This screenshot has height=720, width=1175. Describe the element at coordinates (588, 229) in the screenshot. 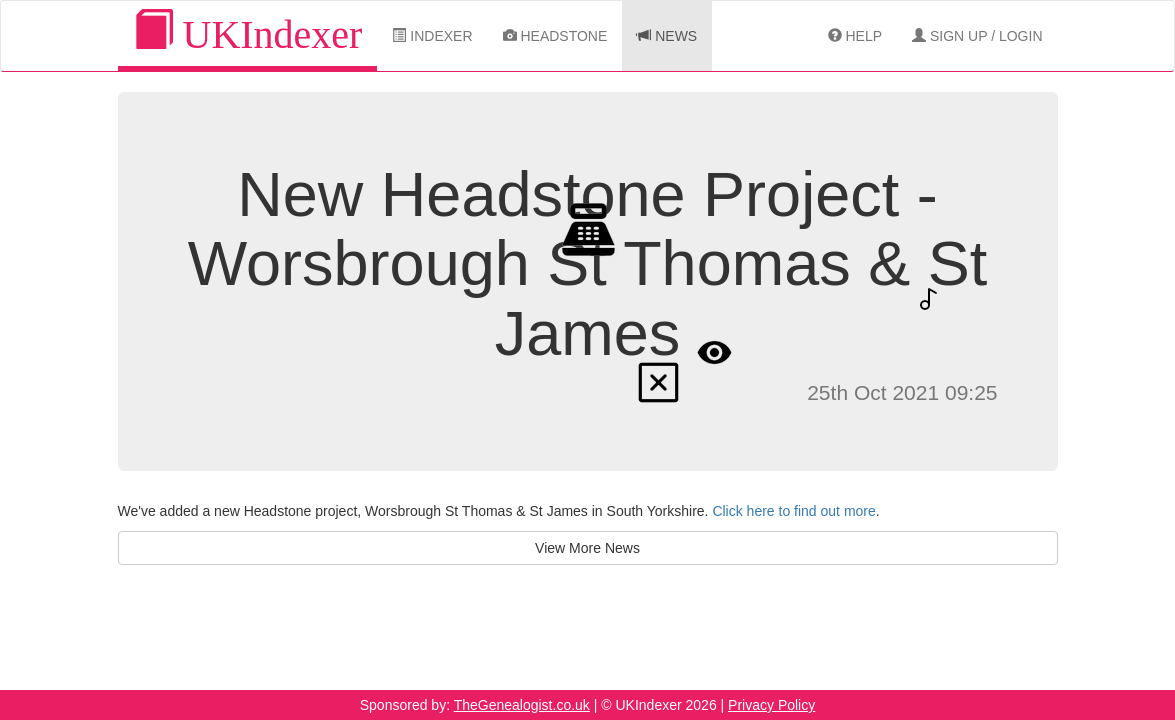

I see `access point of sale or checkout system` at that location.